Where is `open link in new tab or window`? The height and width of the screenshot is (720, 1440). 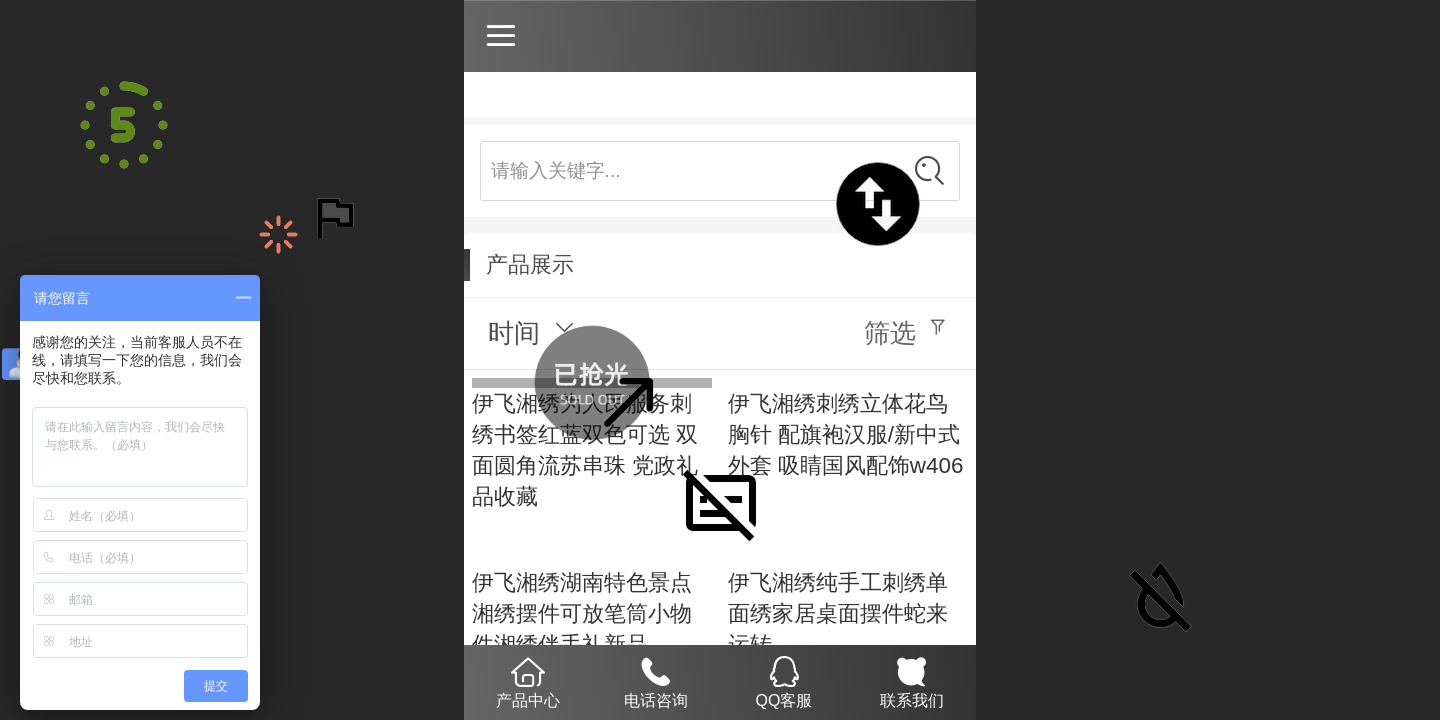 open link in new tab or window is located at coordinates (629, 401).